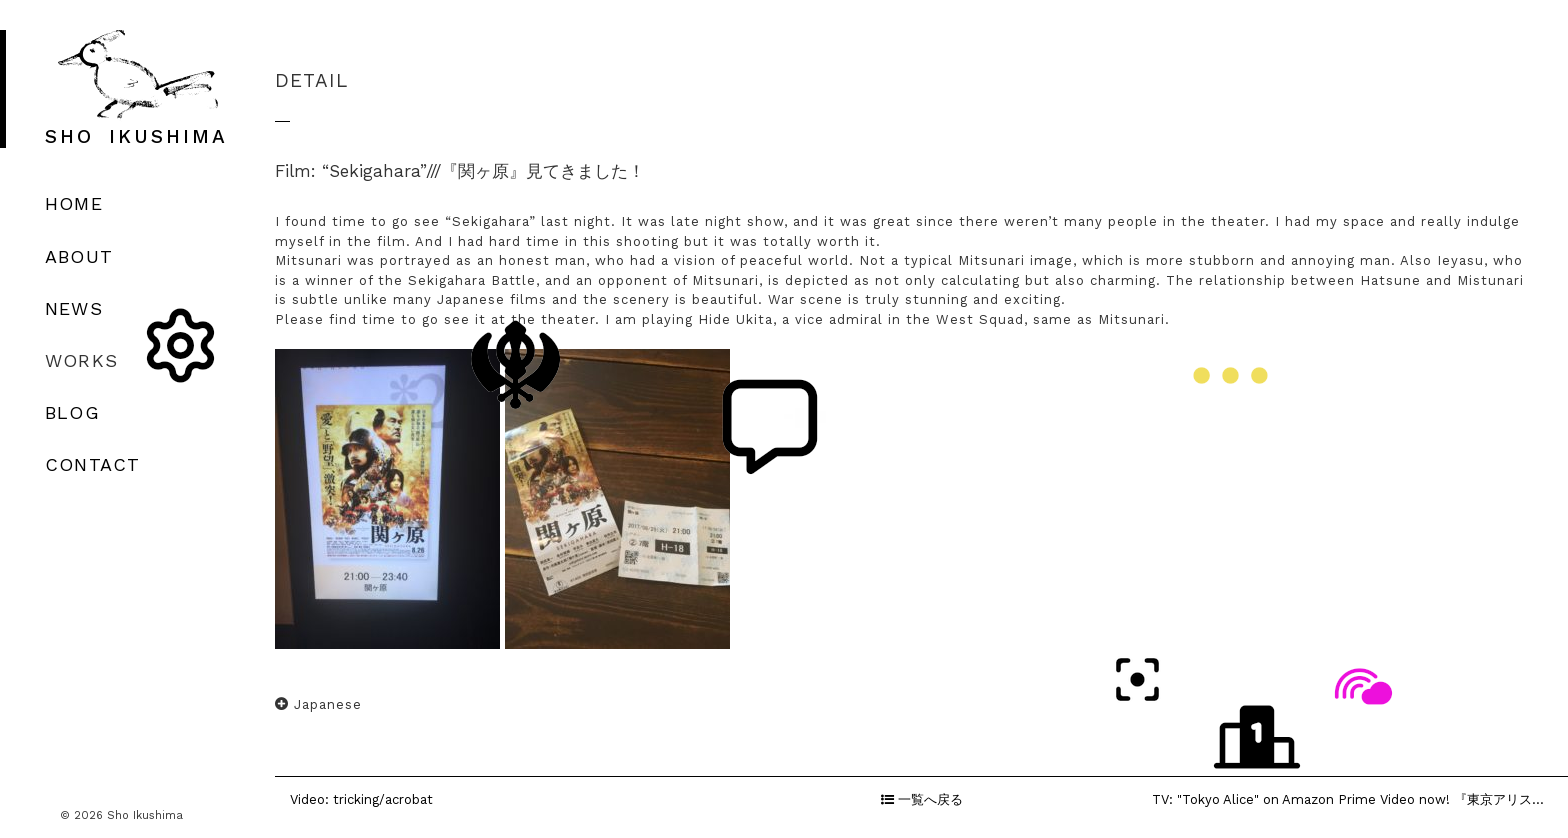  What do you see at coordinates (180, 345) in the screenshot?
I see `open settings menu` at bounding box center [180, 345].